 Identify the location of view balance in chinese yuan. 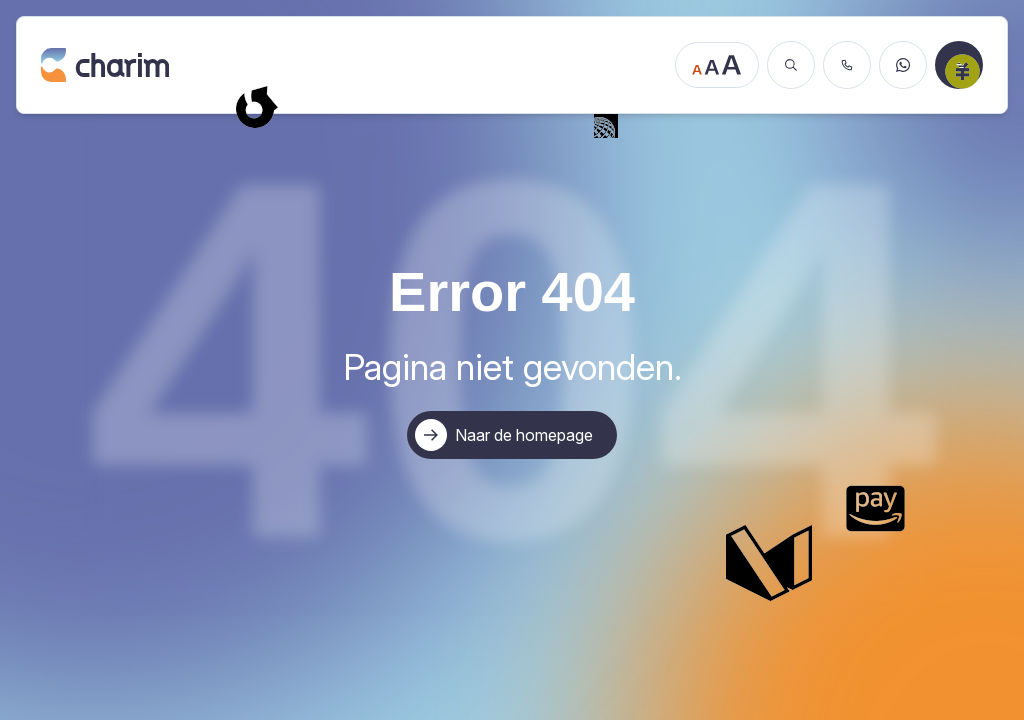
(962, 71).